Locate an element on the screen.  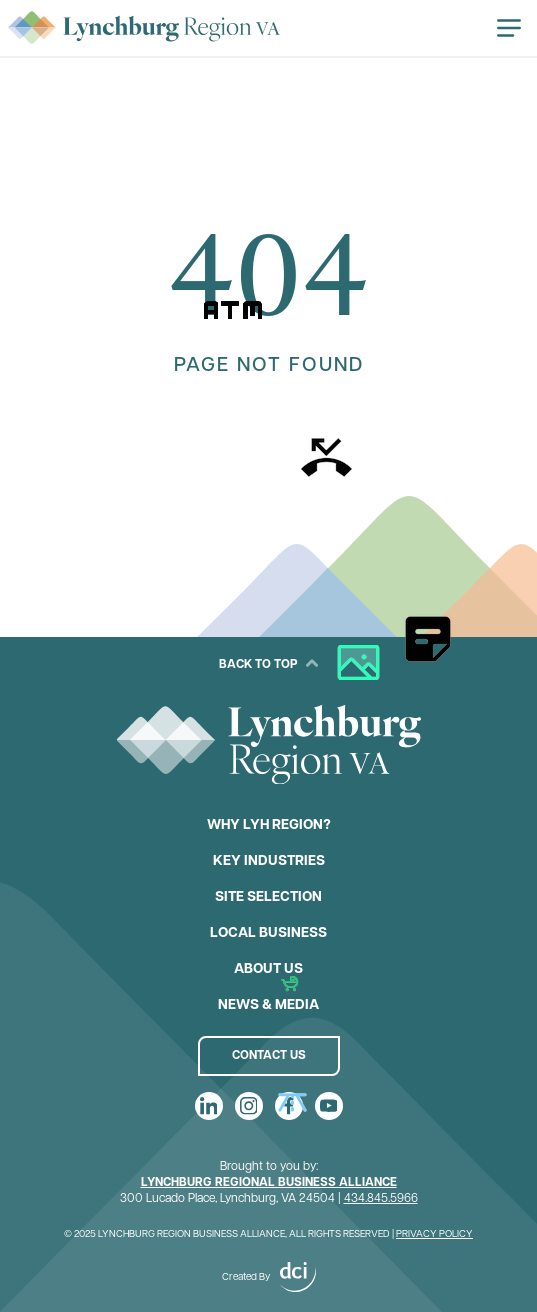
view upcoming route or journey is located at coordinates (292, 1102).